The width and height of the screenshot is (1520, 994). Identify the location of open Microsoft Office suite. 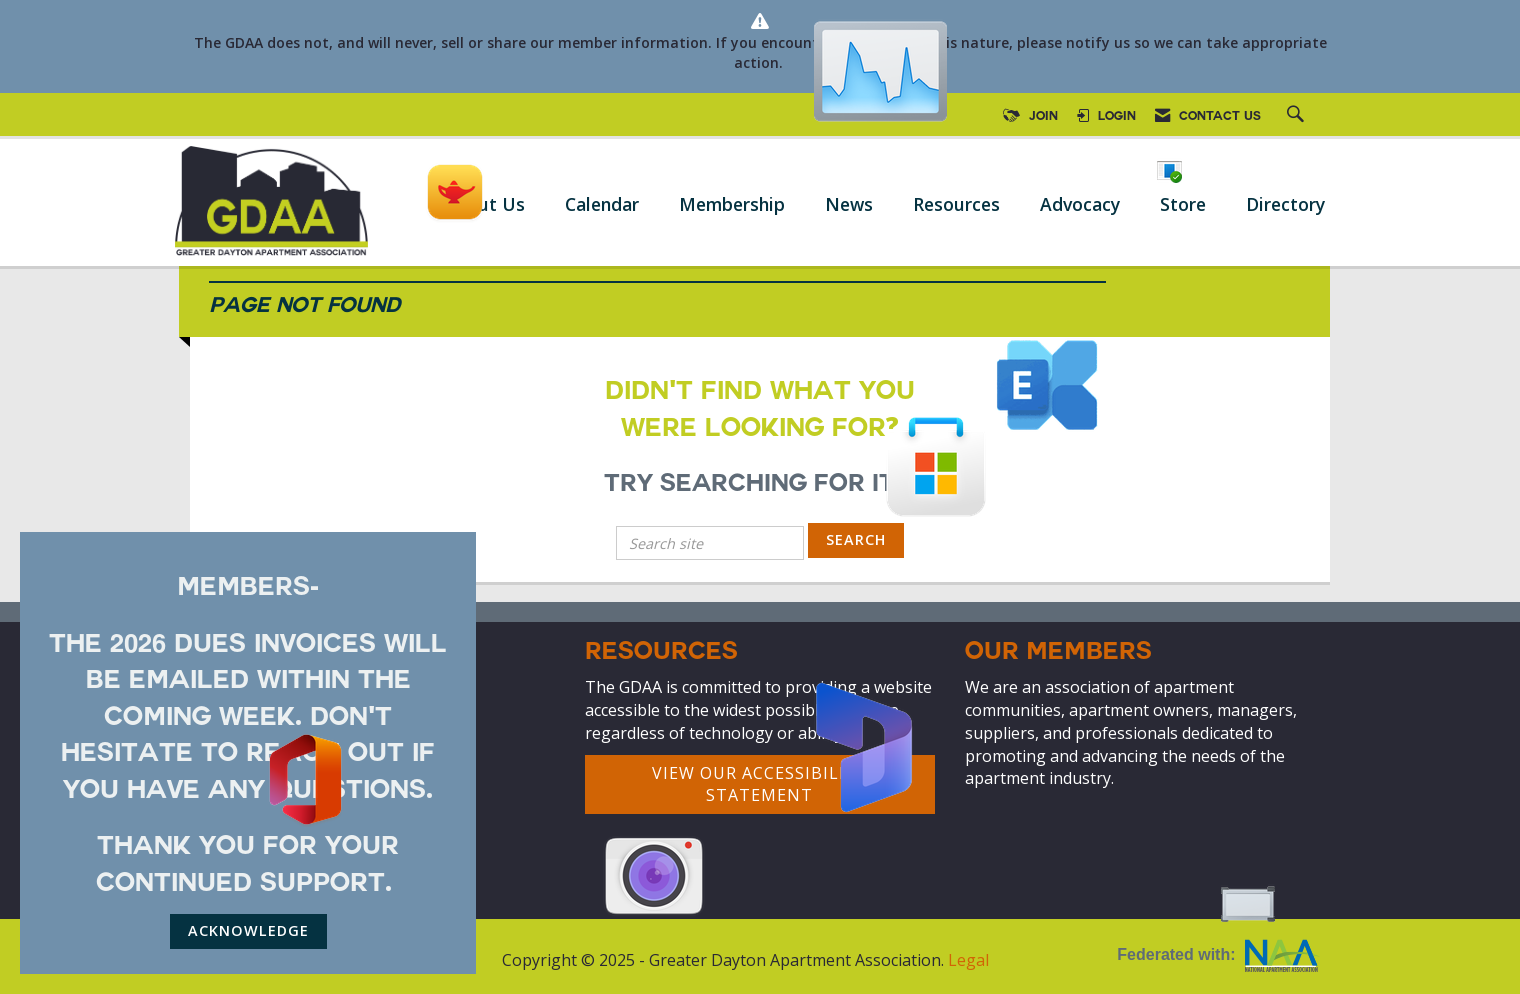
(305, 779).